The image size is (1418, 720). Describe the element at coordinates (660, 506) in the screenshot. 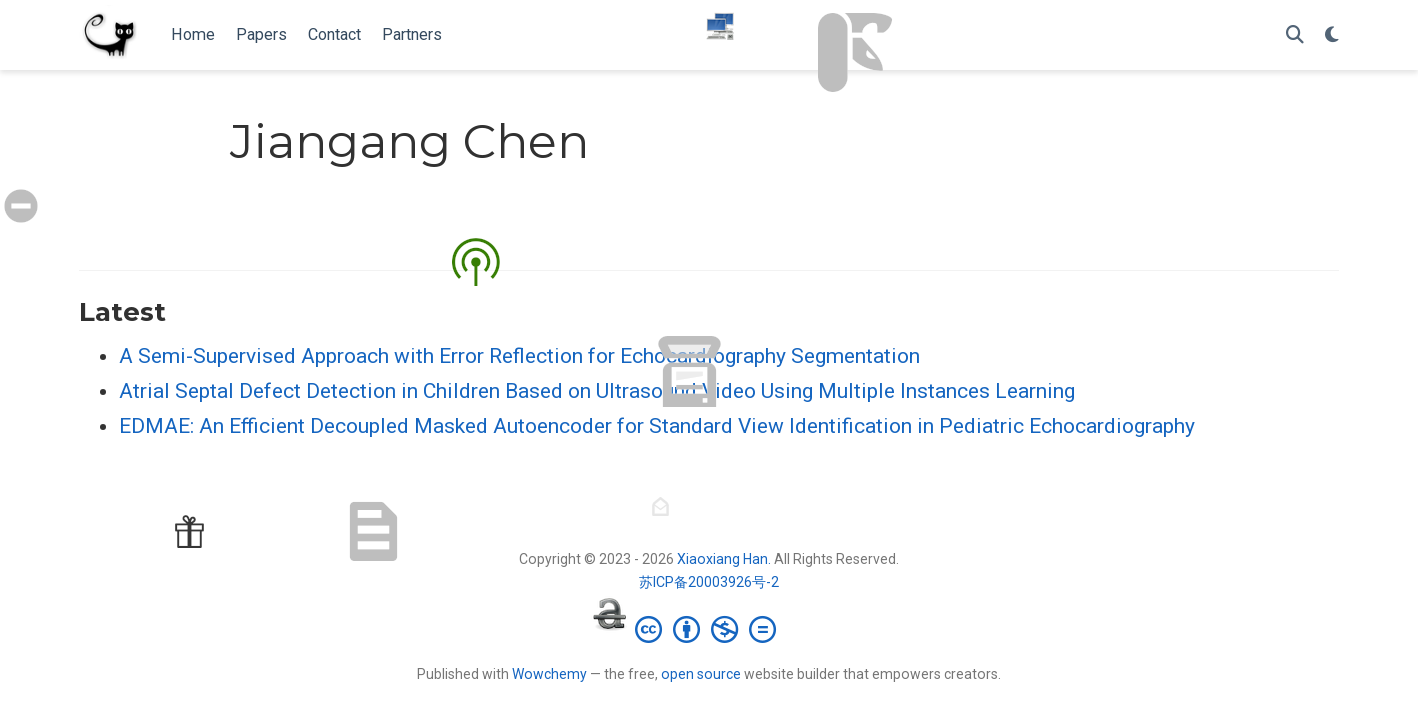

I see `indicates a message has been read` at that location.